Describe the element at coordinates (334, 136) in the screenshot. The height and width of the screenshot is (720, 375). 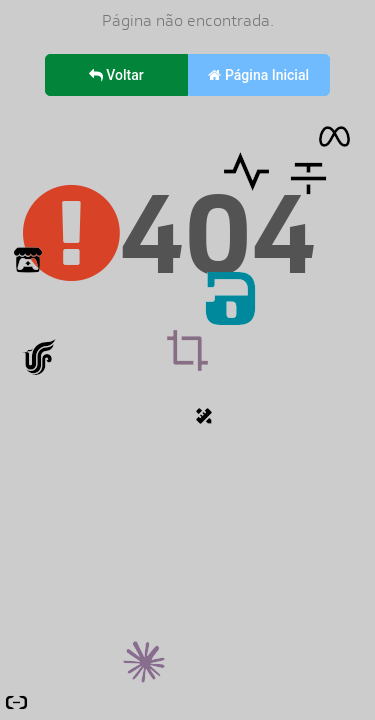
I see `Meta company logo` at that location.